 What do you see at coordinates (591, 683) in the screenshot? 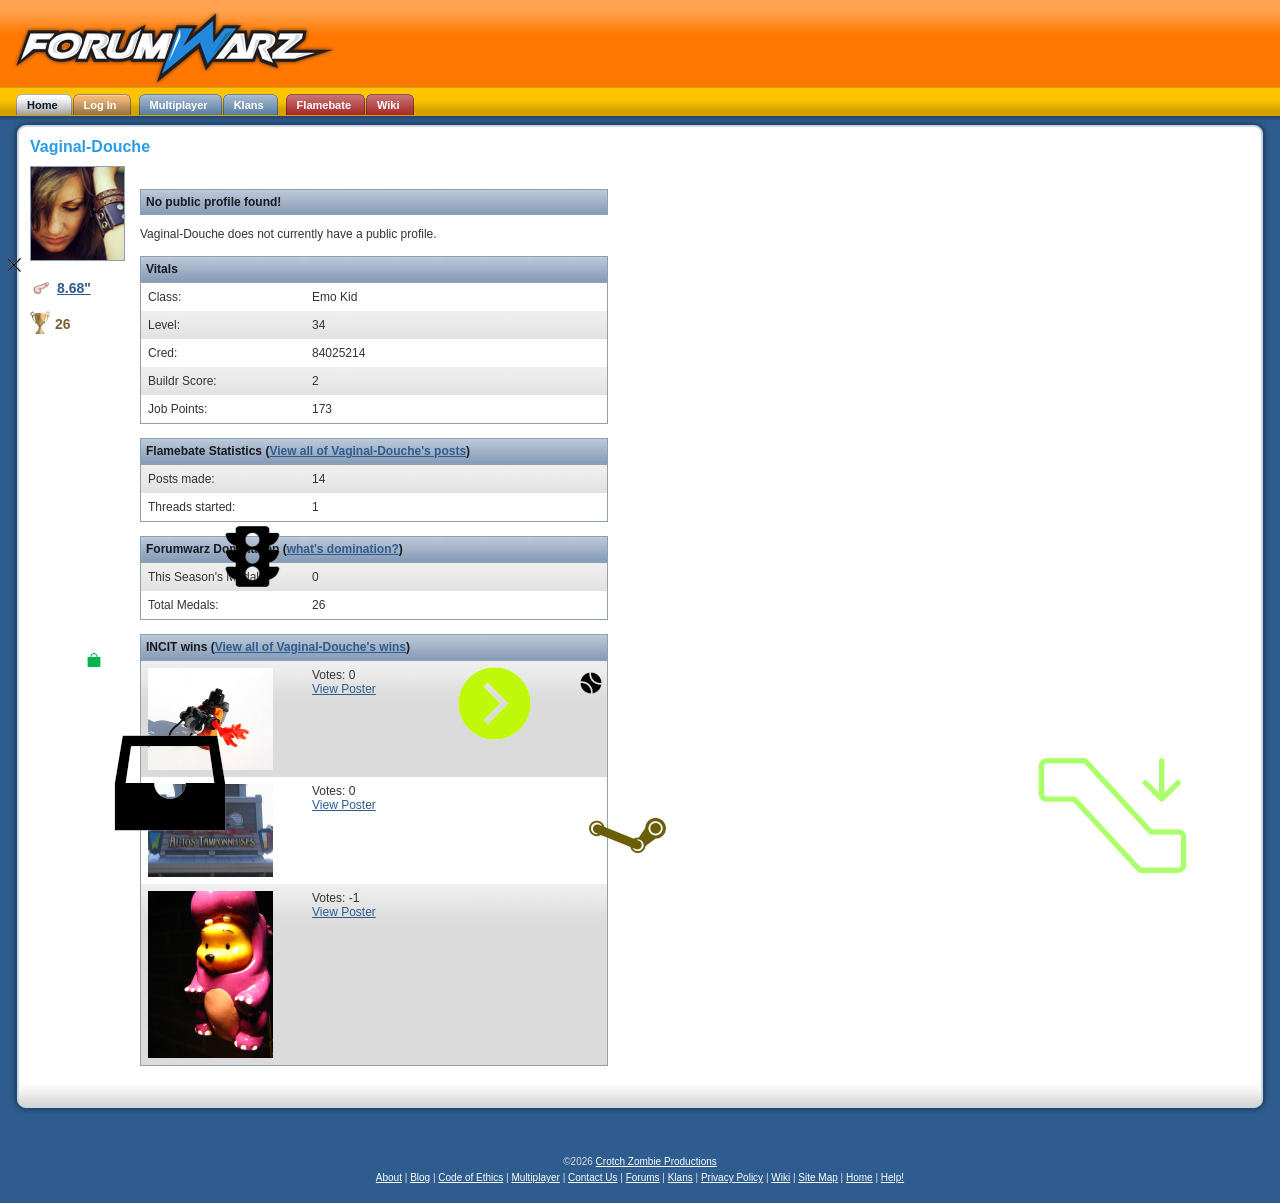
I see `access tennis or sports-related features` at bounding box center [591, 683].